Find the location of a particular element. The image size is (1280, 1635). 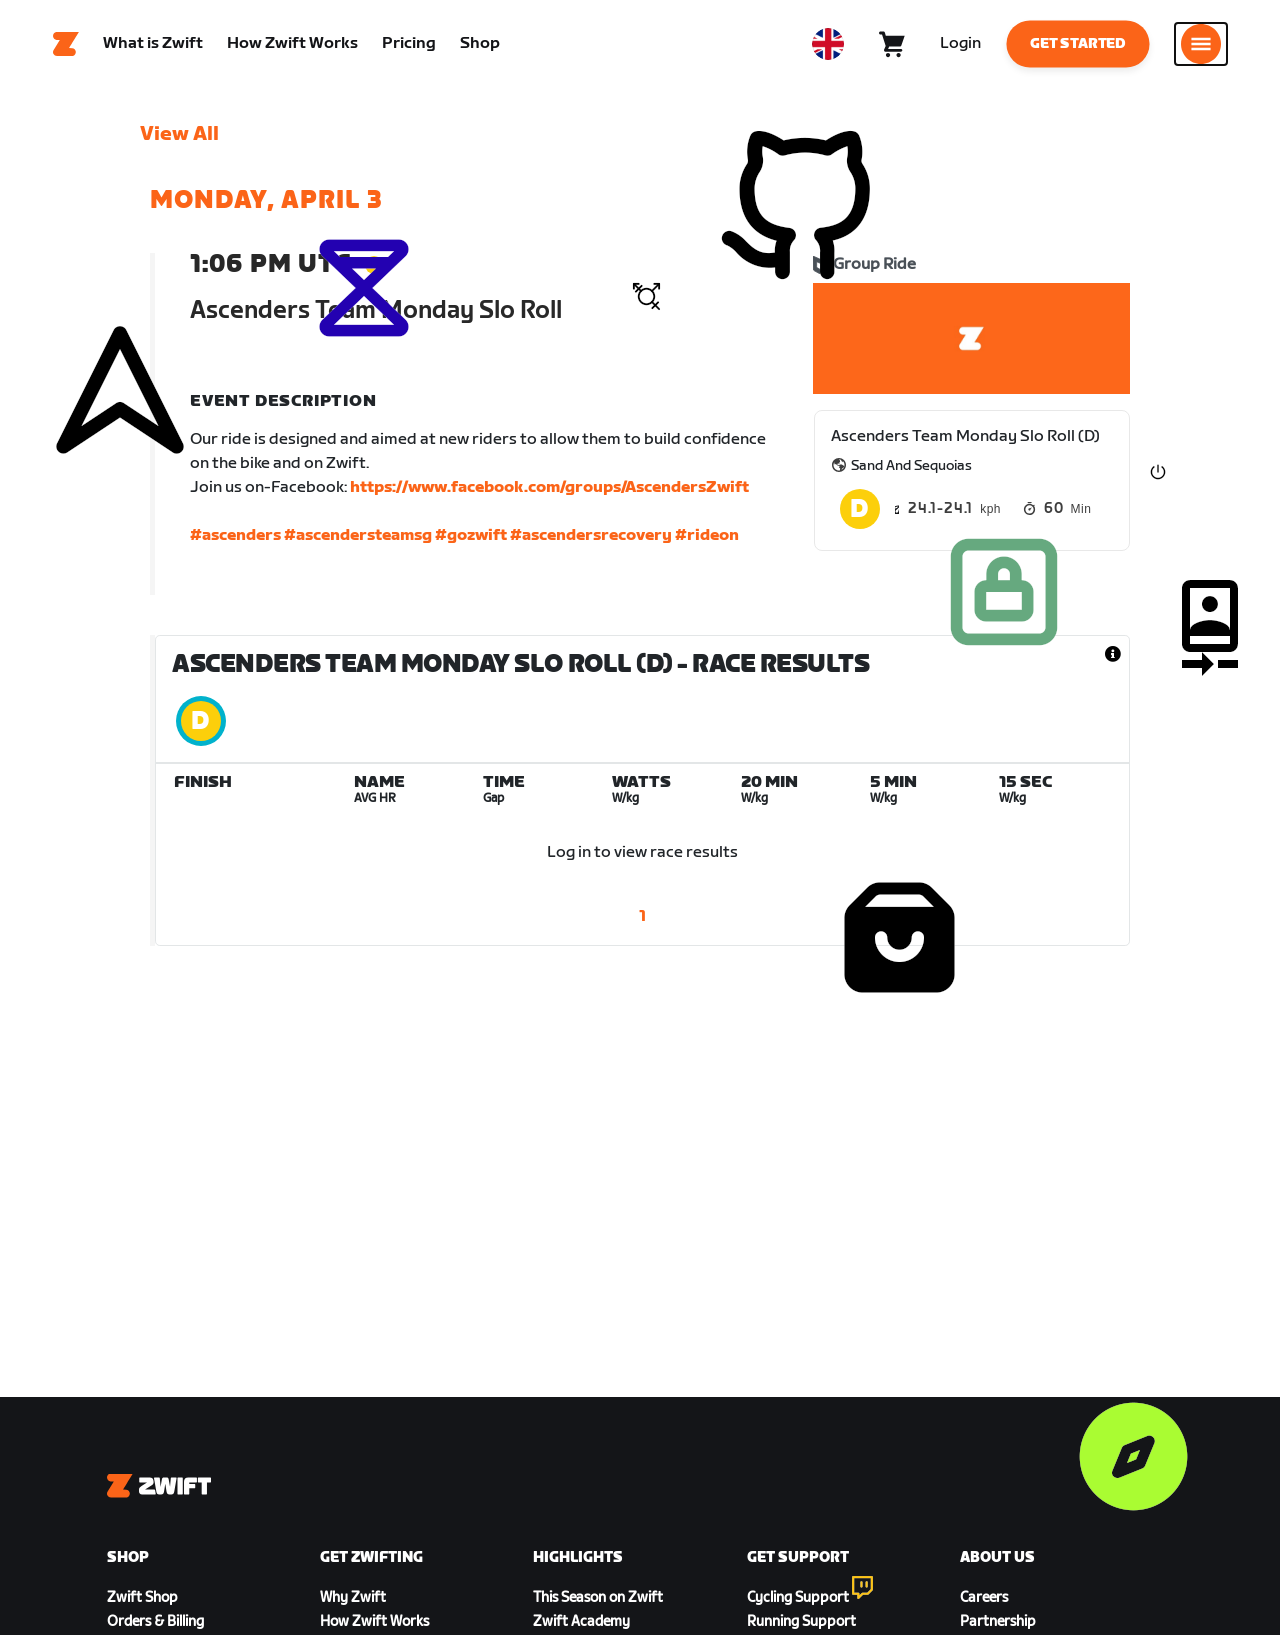

access security or privacy settings is located at coordinates (1004, 592).